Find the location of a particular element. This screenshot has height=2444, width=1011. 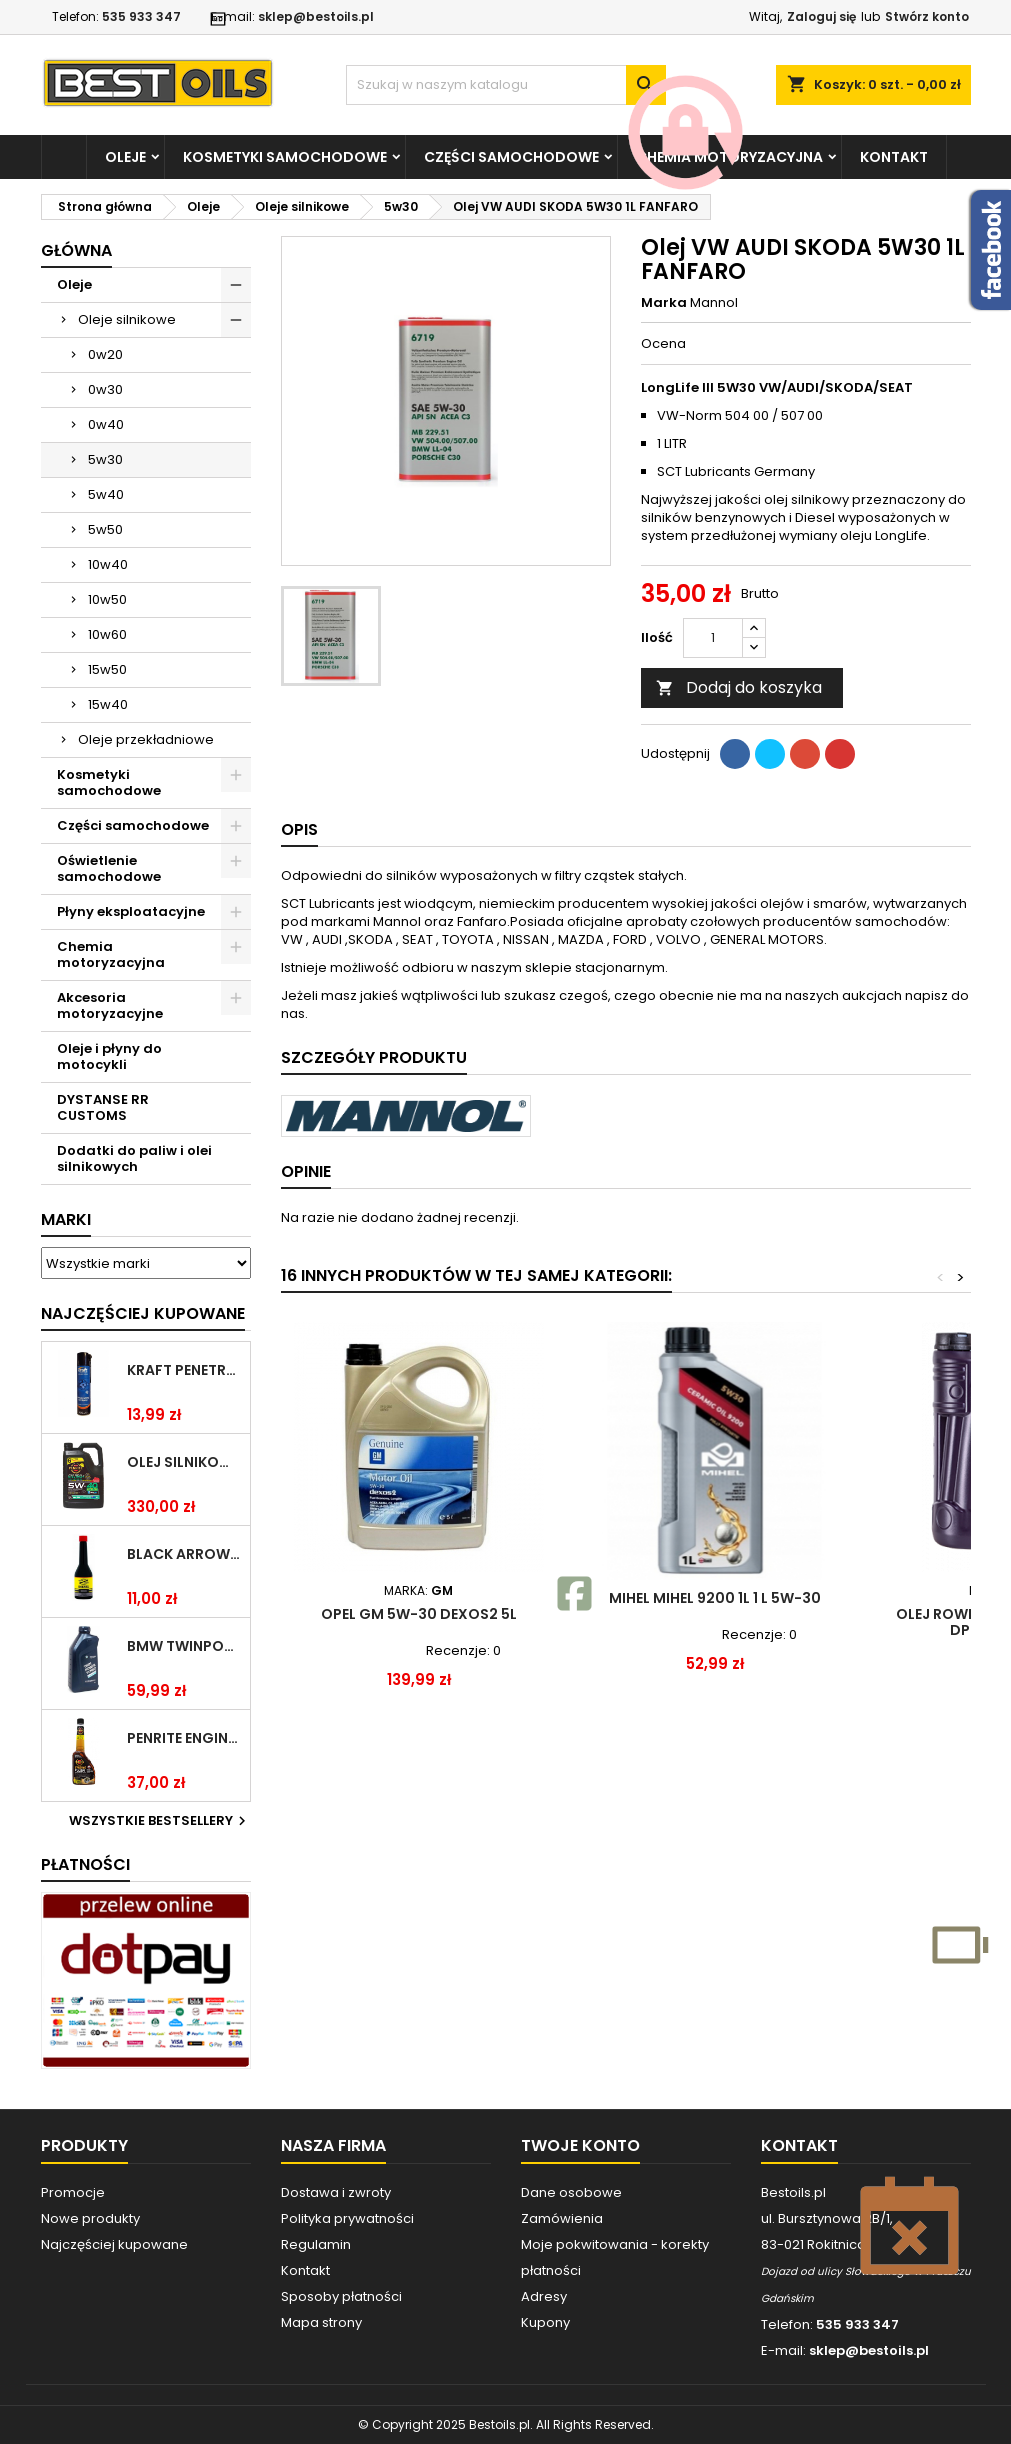

cancel or delete a calendar event is located at coordinates (909, 2230).